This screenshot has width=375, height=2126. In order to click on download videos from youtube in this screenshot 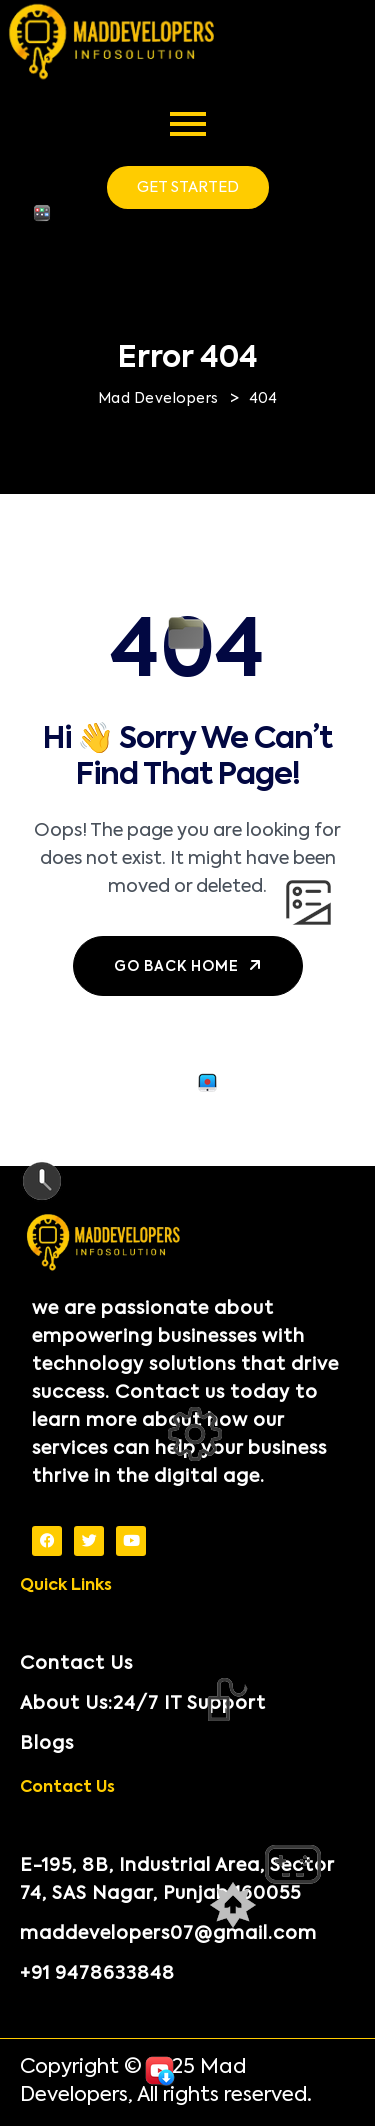, I will do `click(159, 2070)`.